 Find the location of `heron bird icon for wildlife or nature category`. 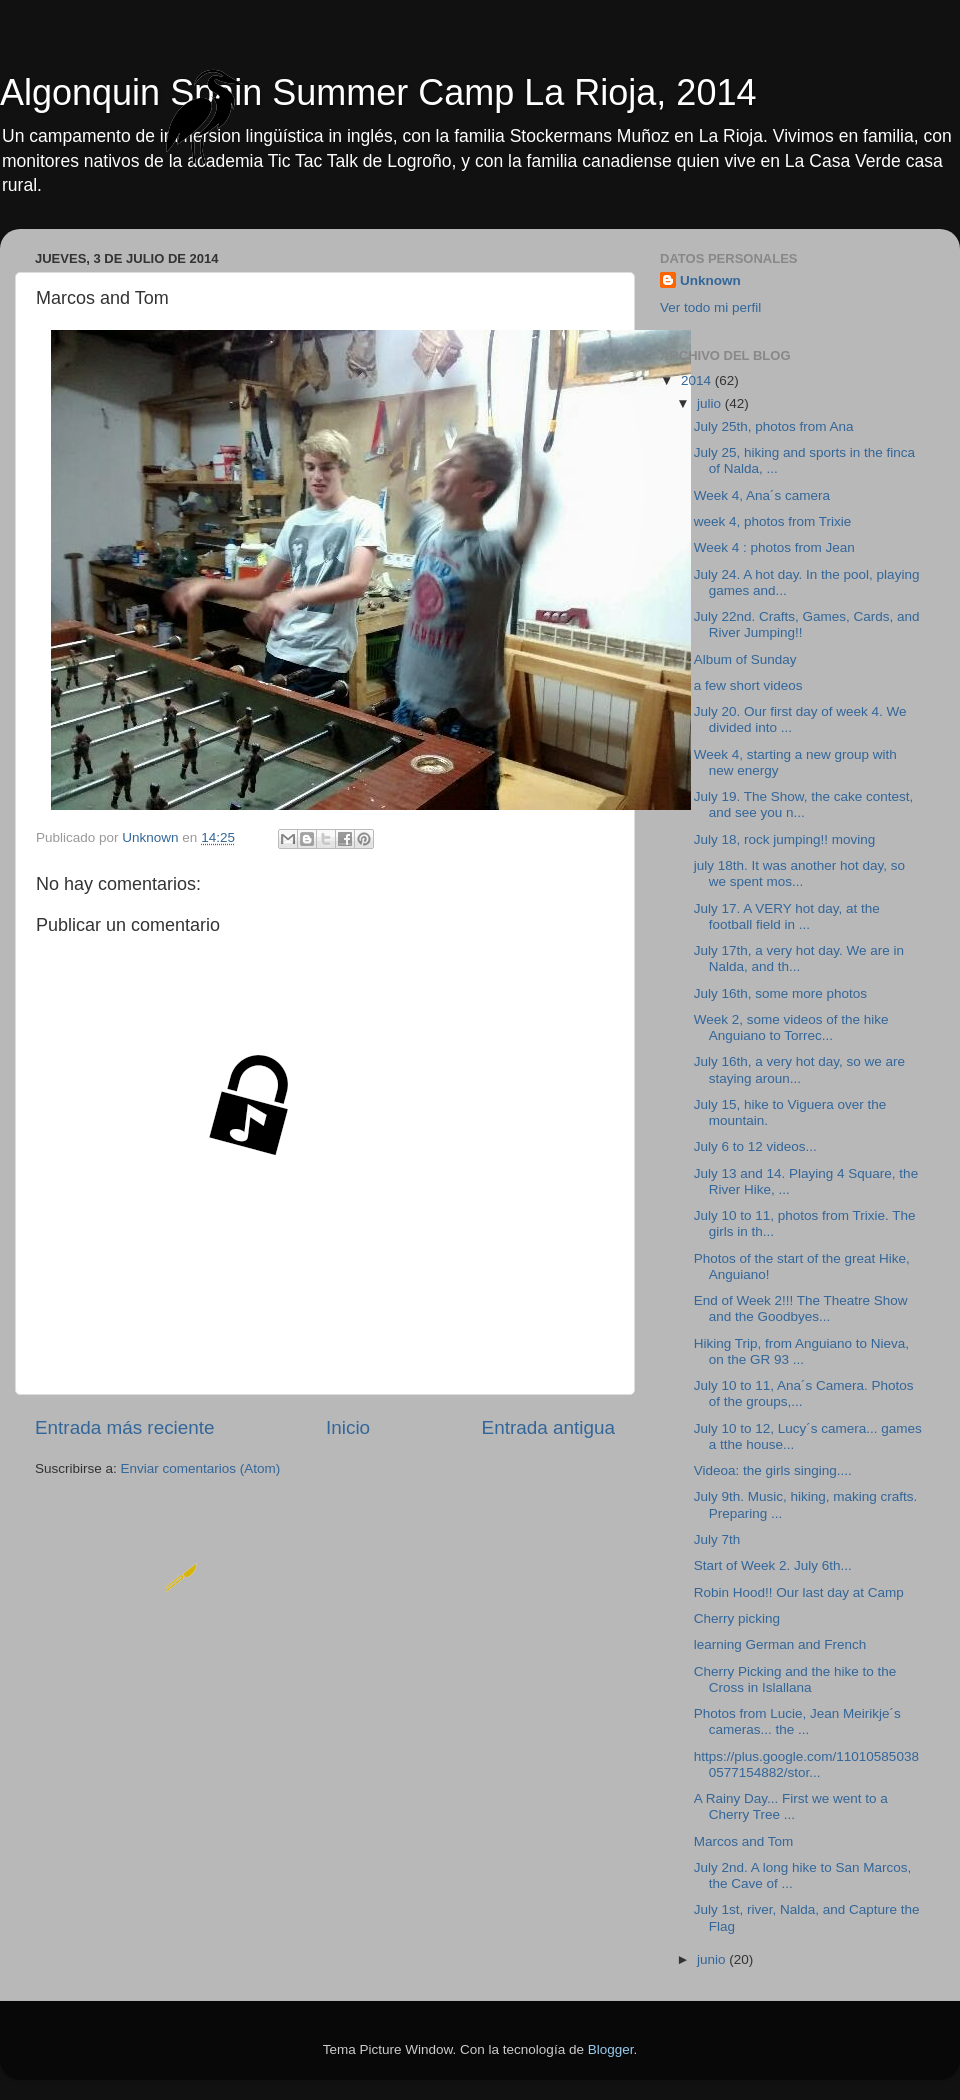

heron bird icon for wildlife or nature category is located at coordinates (204, 115).